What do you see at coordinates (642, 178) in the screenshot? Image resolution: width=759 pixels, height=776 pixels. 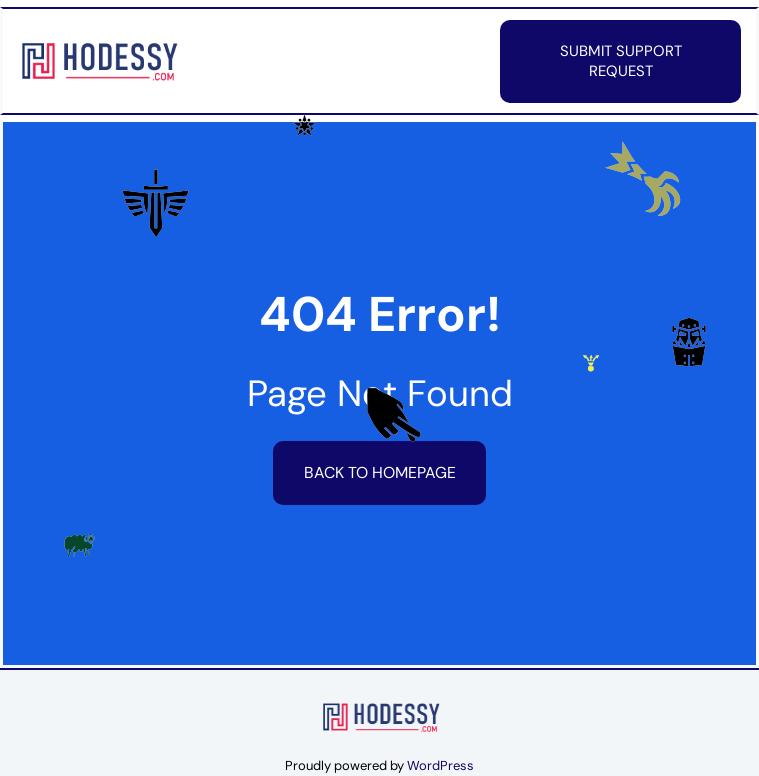 I see `bird foot or talon game element` at bounding box center [642, 178].